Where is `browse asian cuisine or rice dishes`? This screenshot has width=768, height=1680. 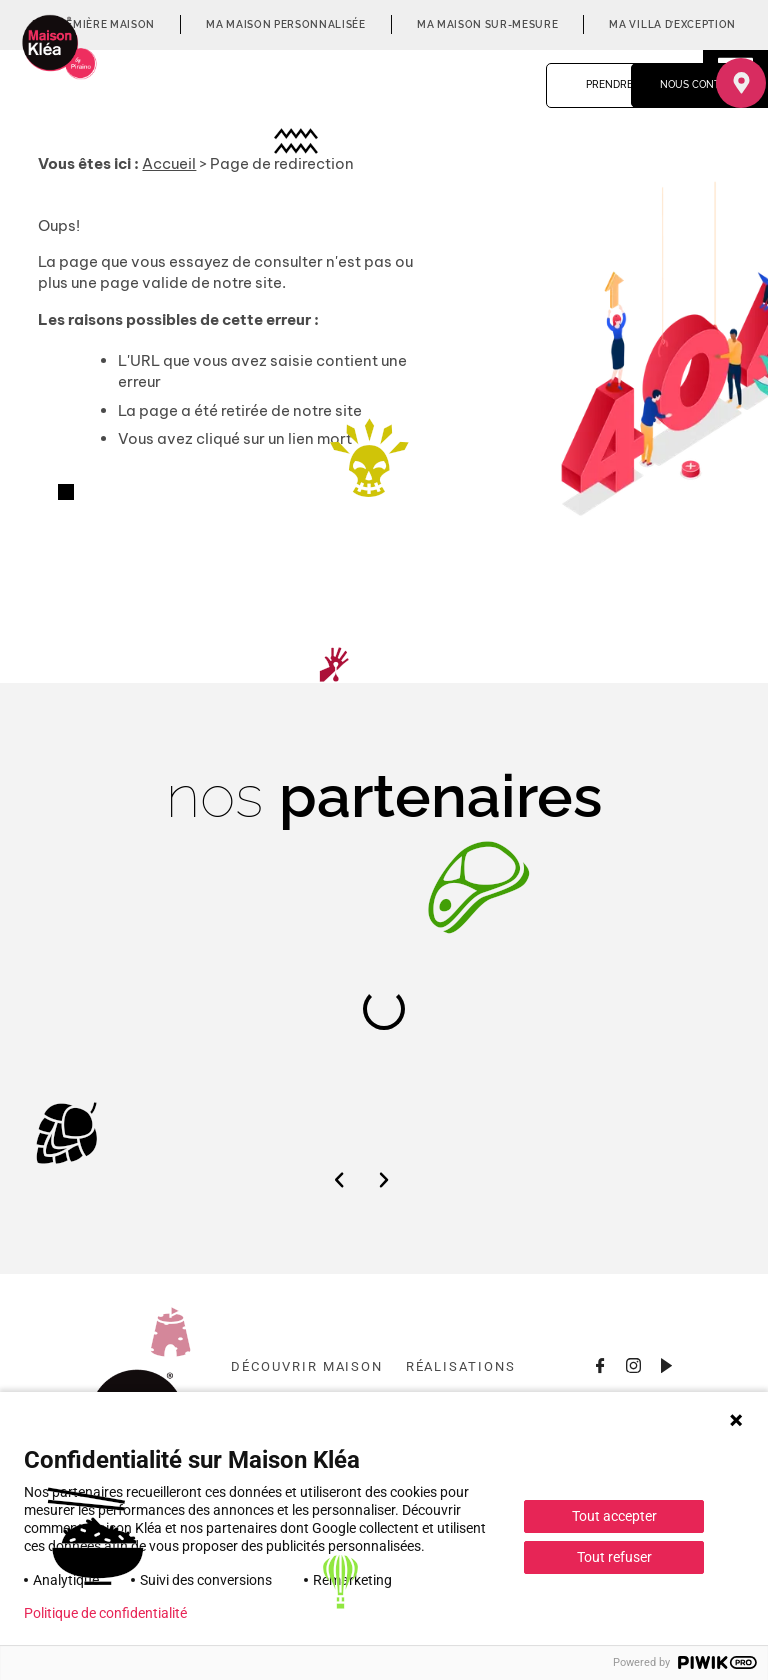 browse asian cuisine or rice dishes is located at coordinates (98, 1536).